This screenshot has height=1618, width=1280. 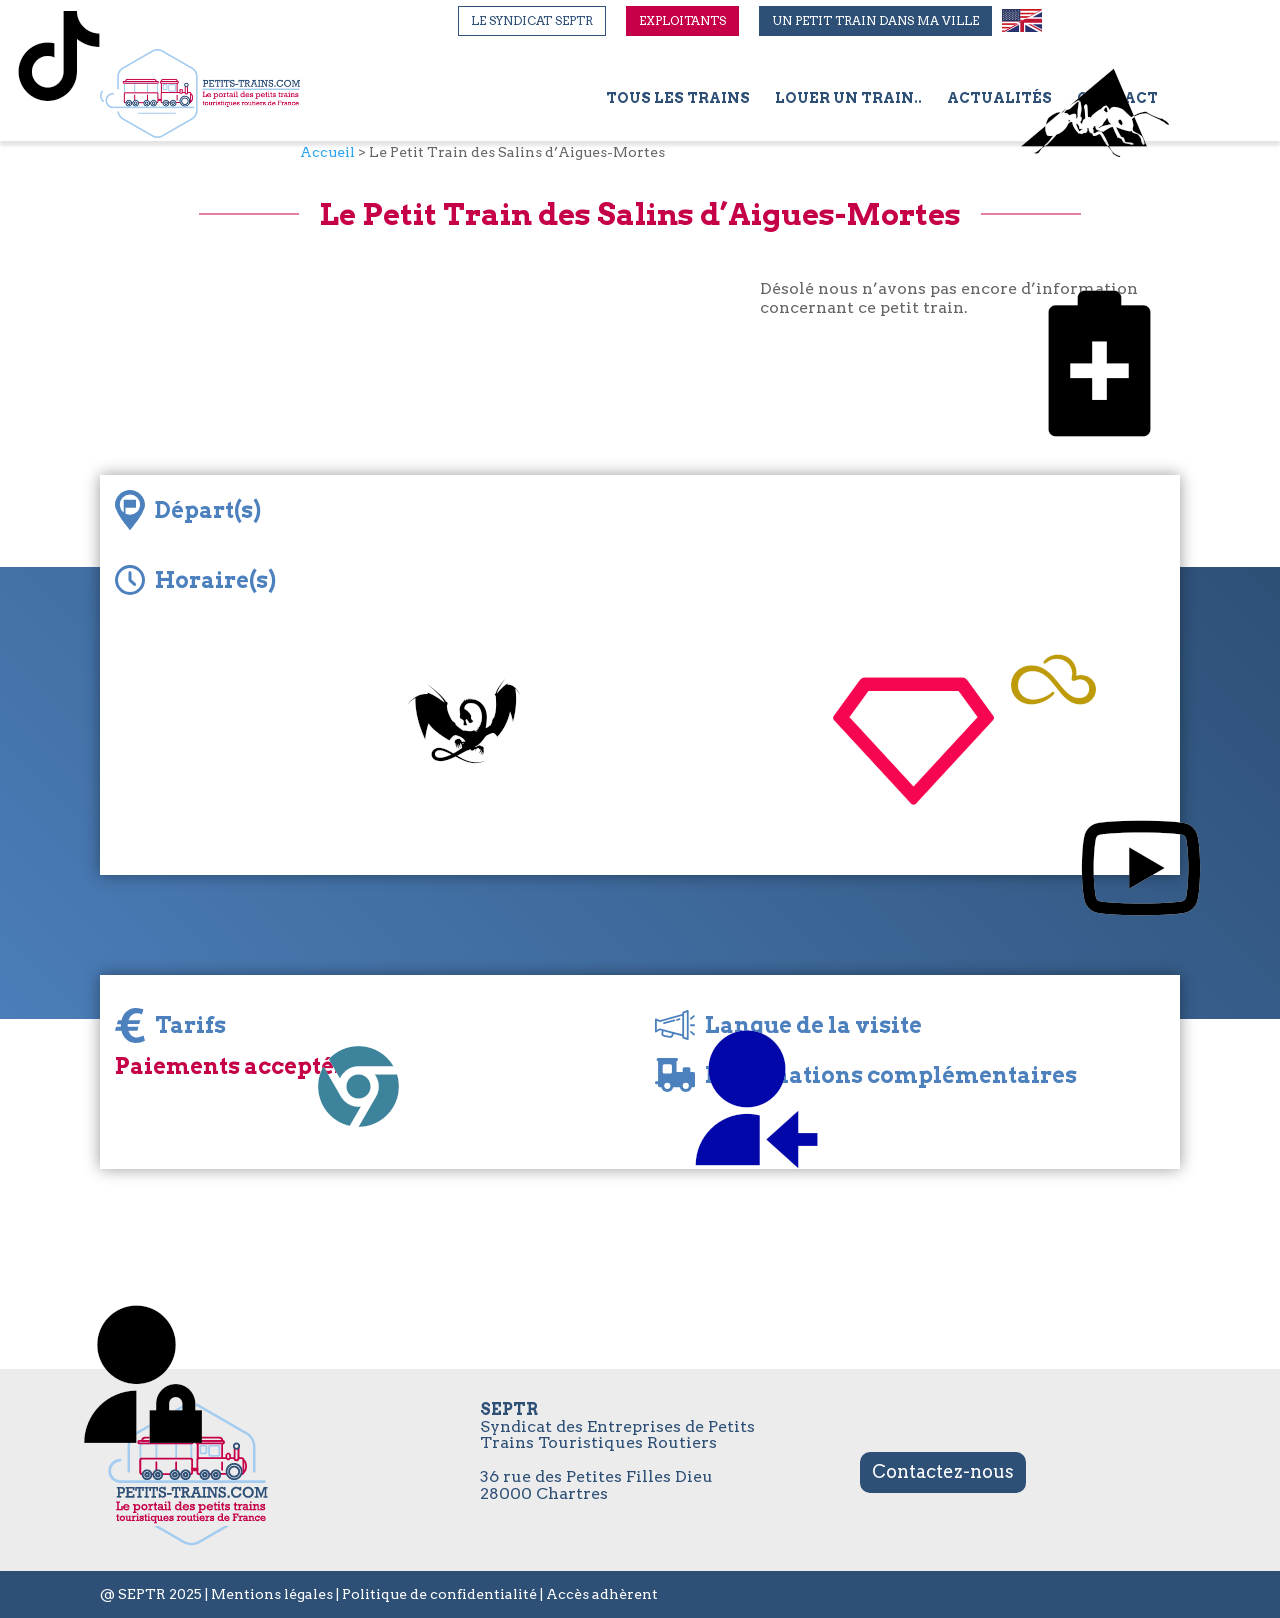 I want to click on incoming user request or invitation, so click(x=747, y=1101).